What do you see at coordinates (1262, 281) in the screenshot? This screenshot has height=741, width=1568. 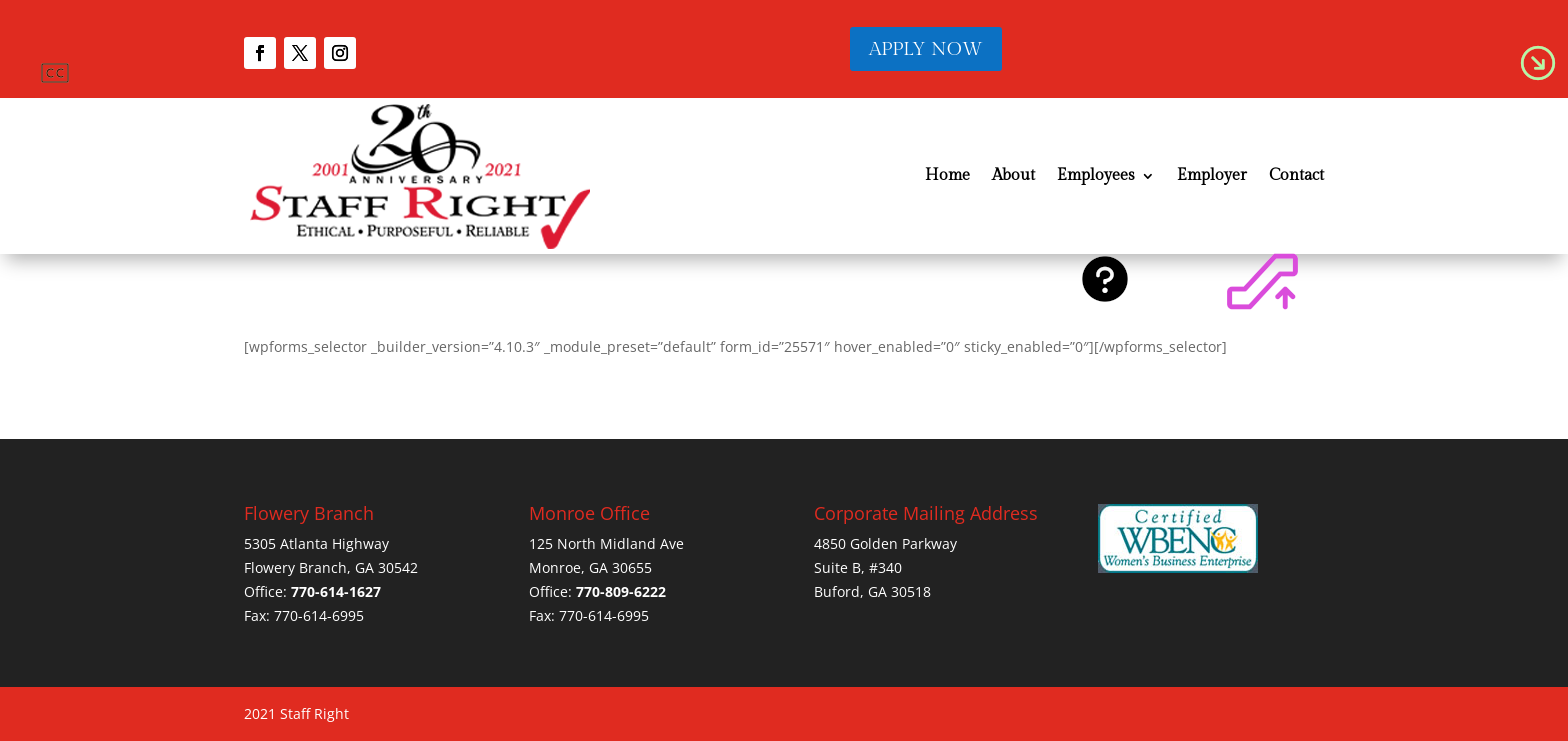 I see `indicates escalator going up` at bounding box center [1262, 281].